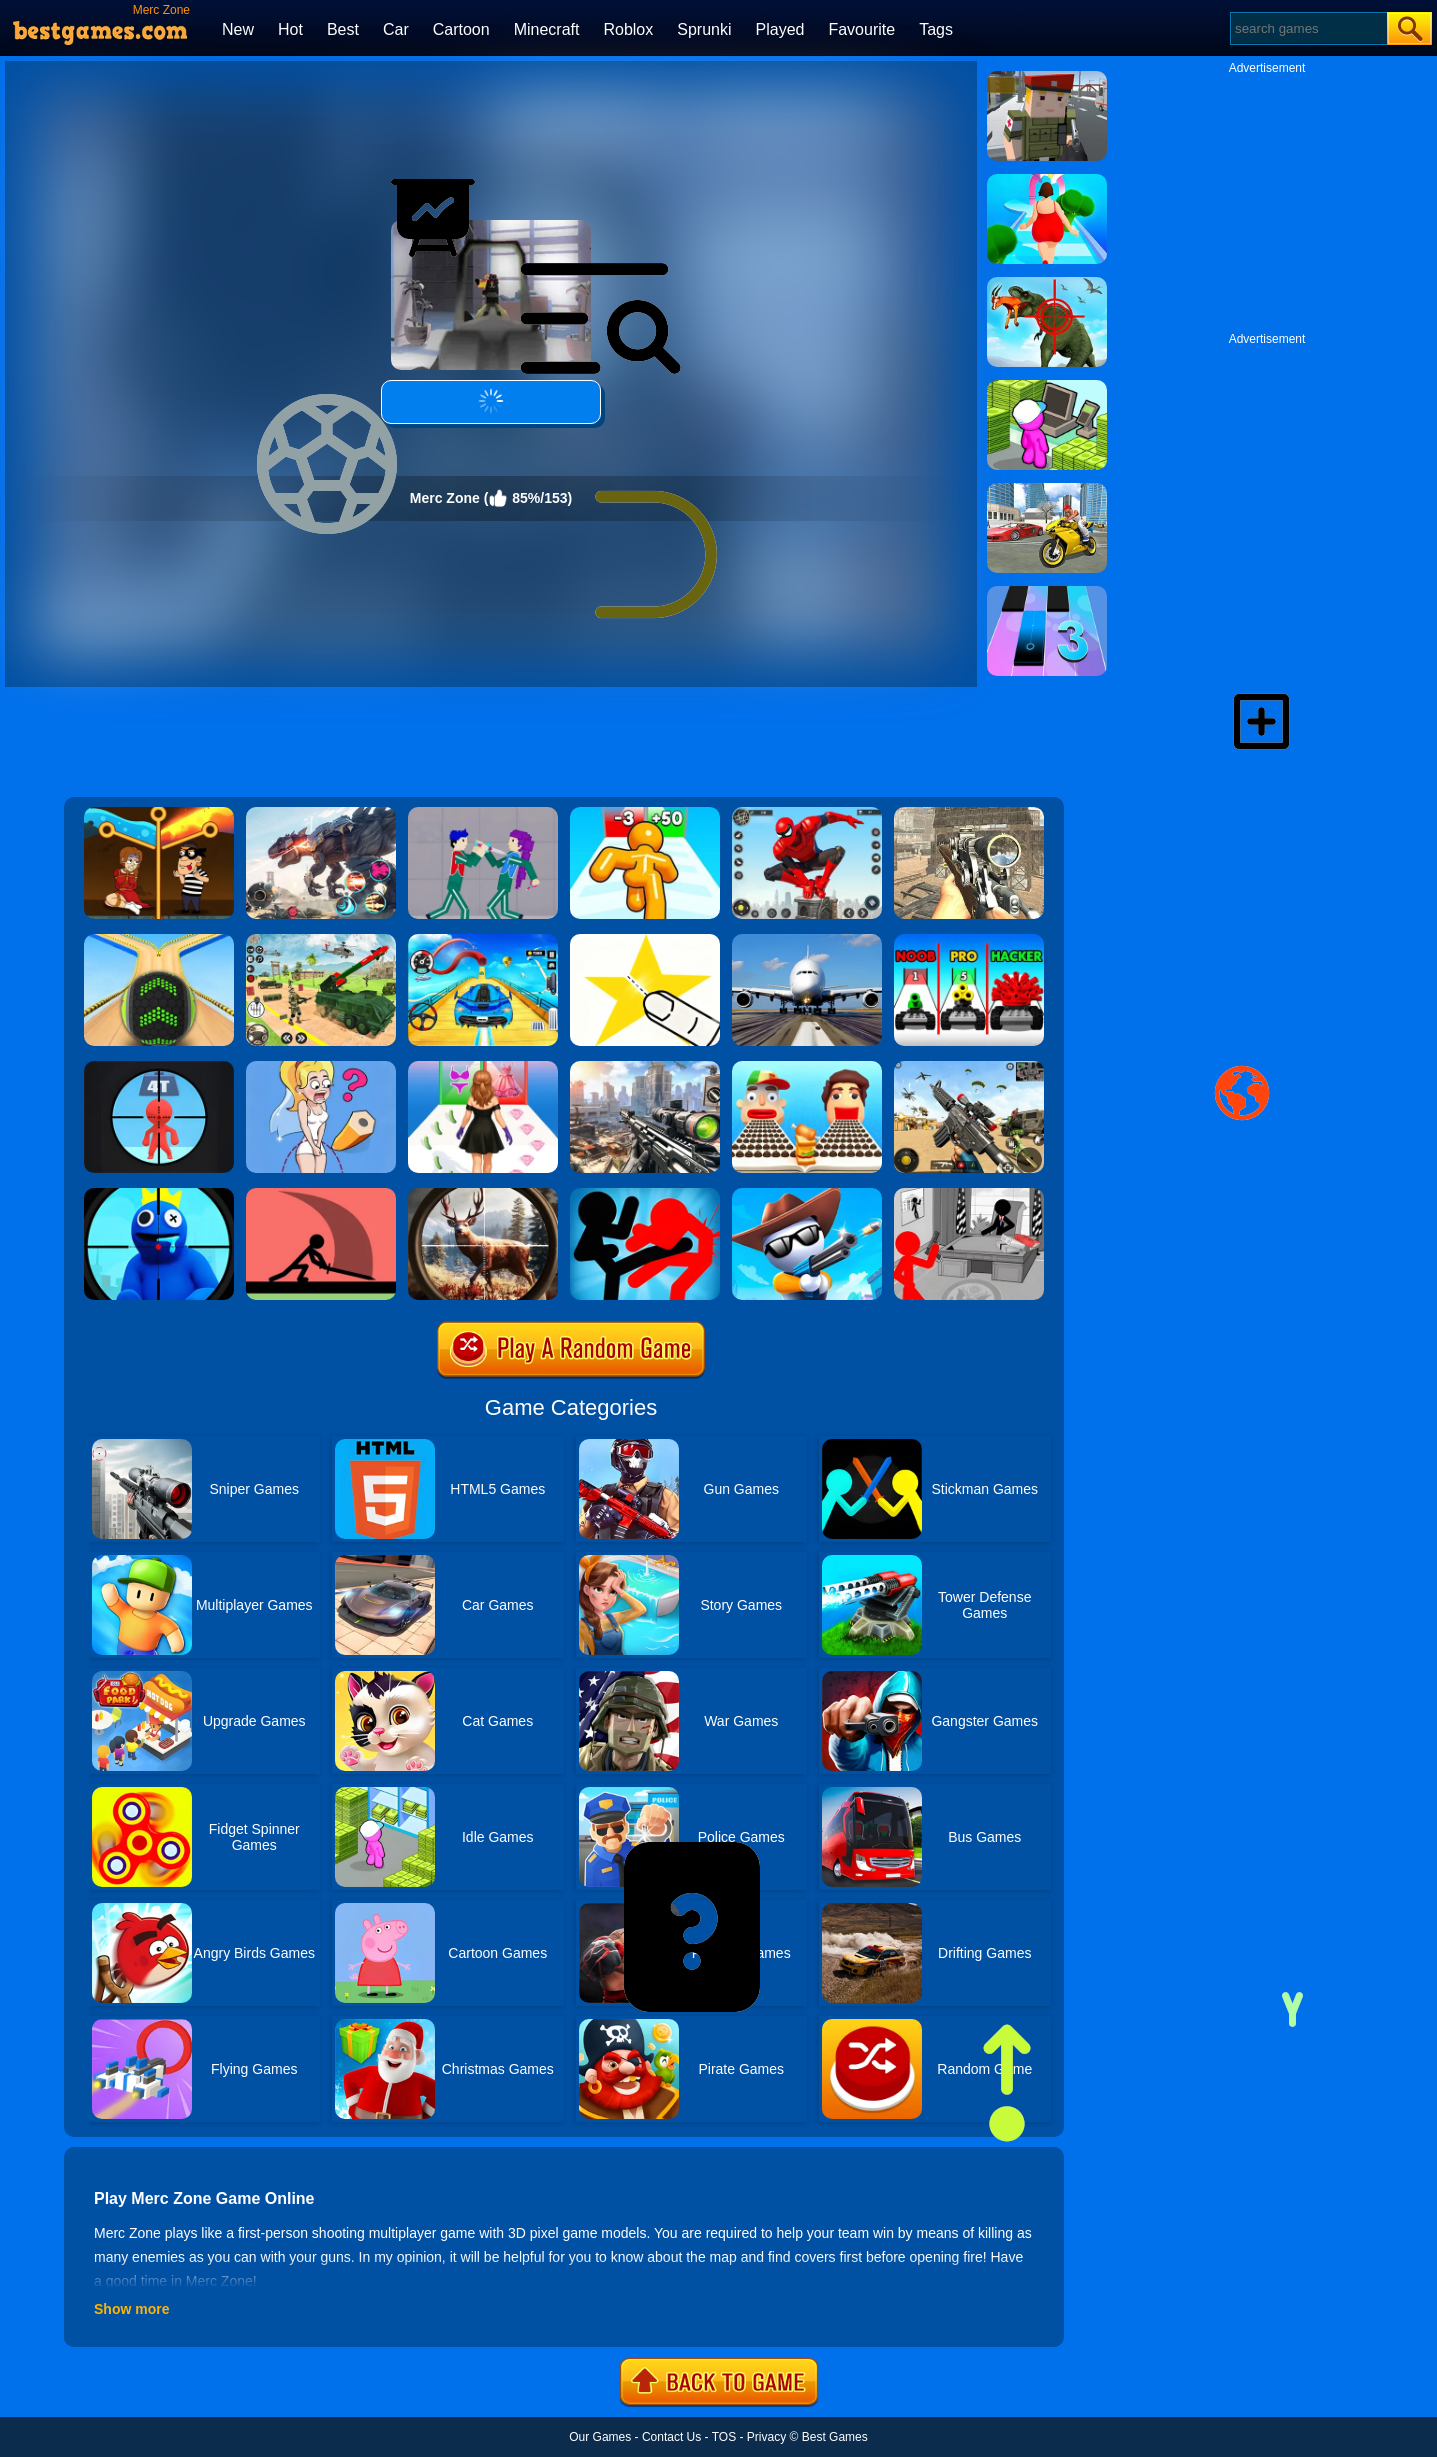  What do you see at coordinates (647, 554) in the screenshot?
I see `indicates a proper superset relationship in mathematical notation` at bounding box center [647, 554].